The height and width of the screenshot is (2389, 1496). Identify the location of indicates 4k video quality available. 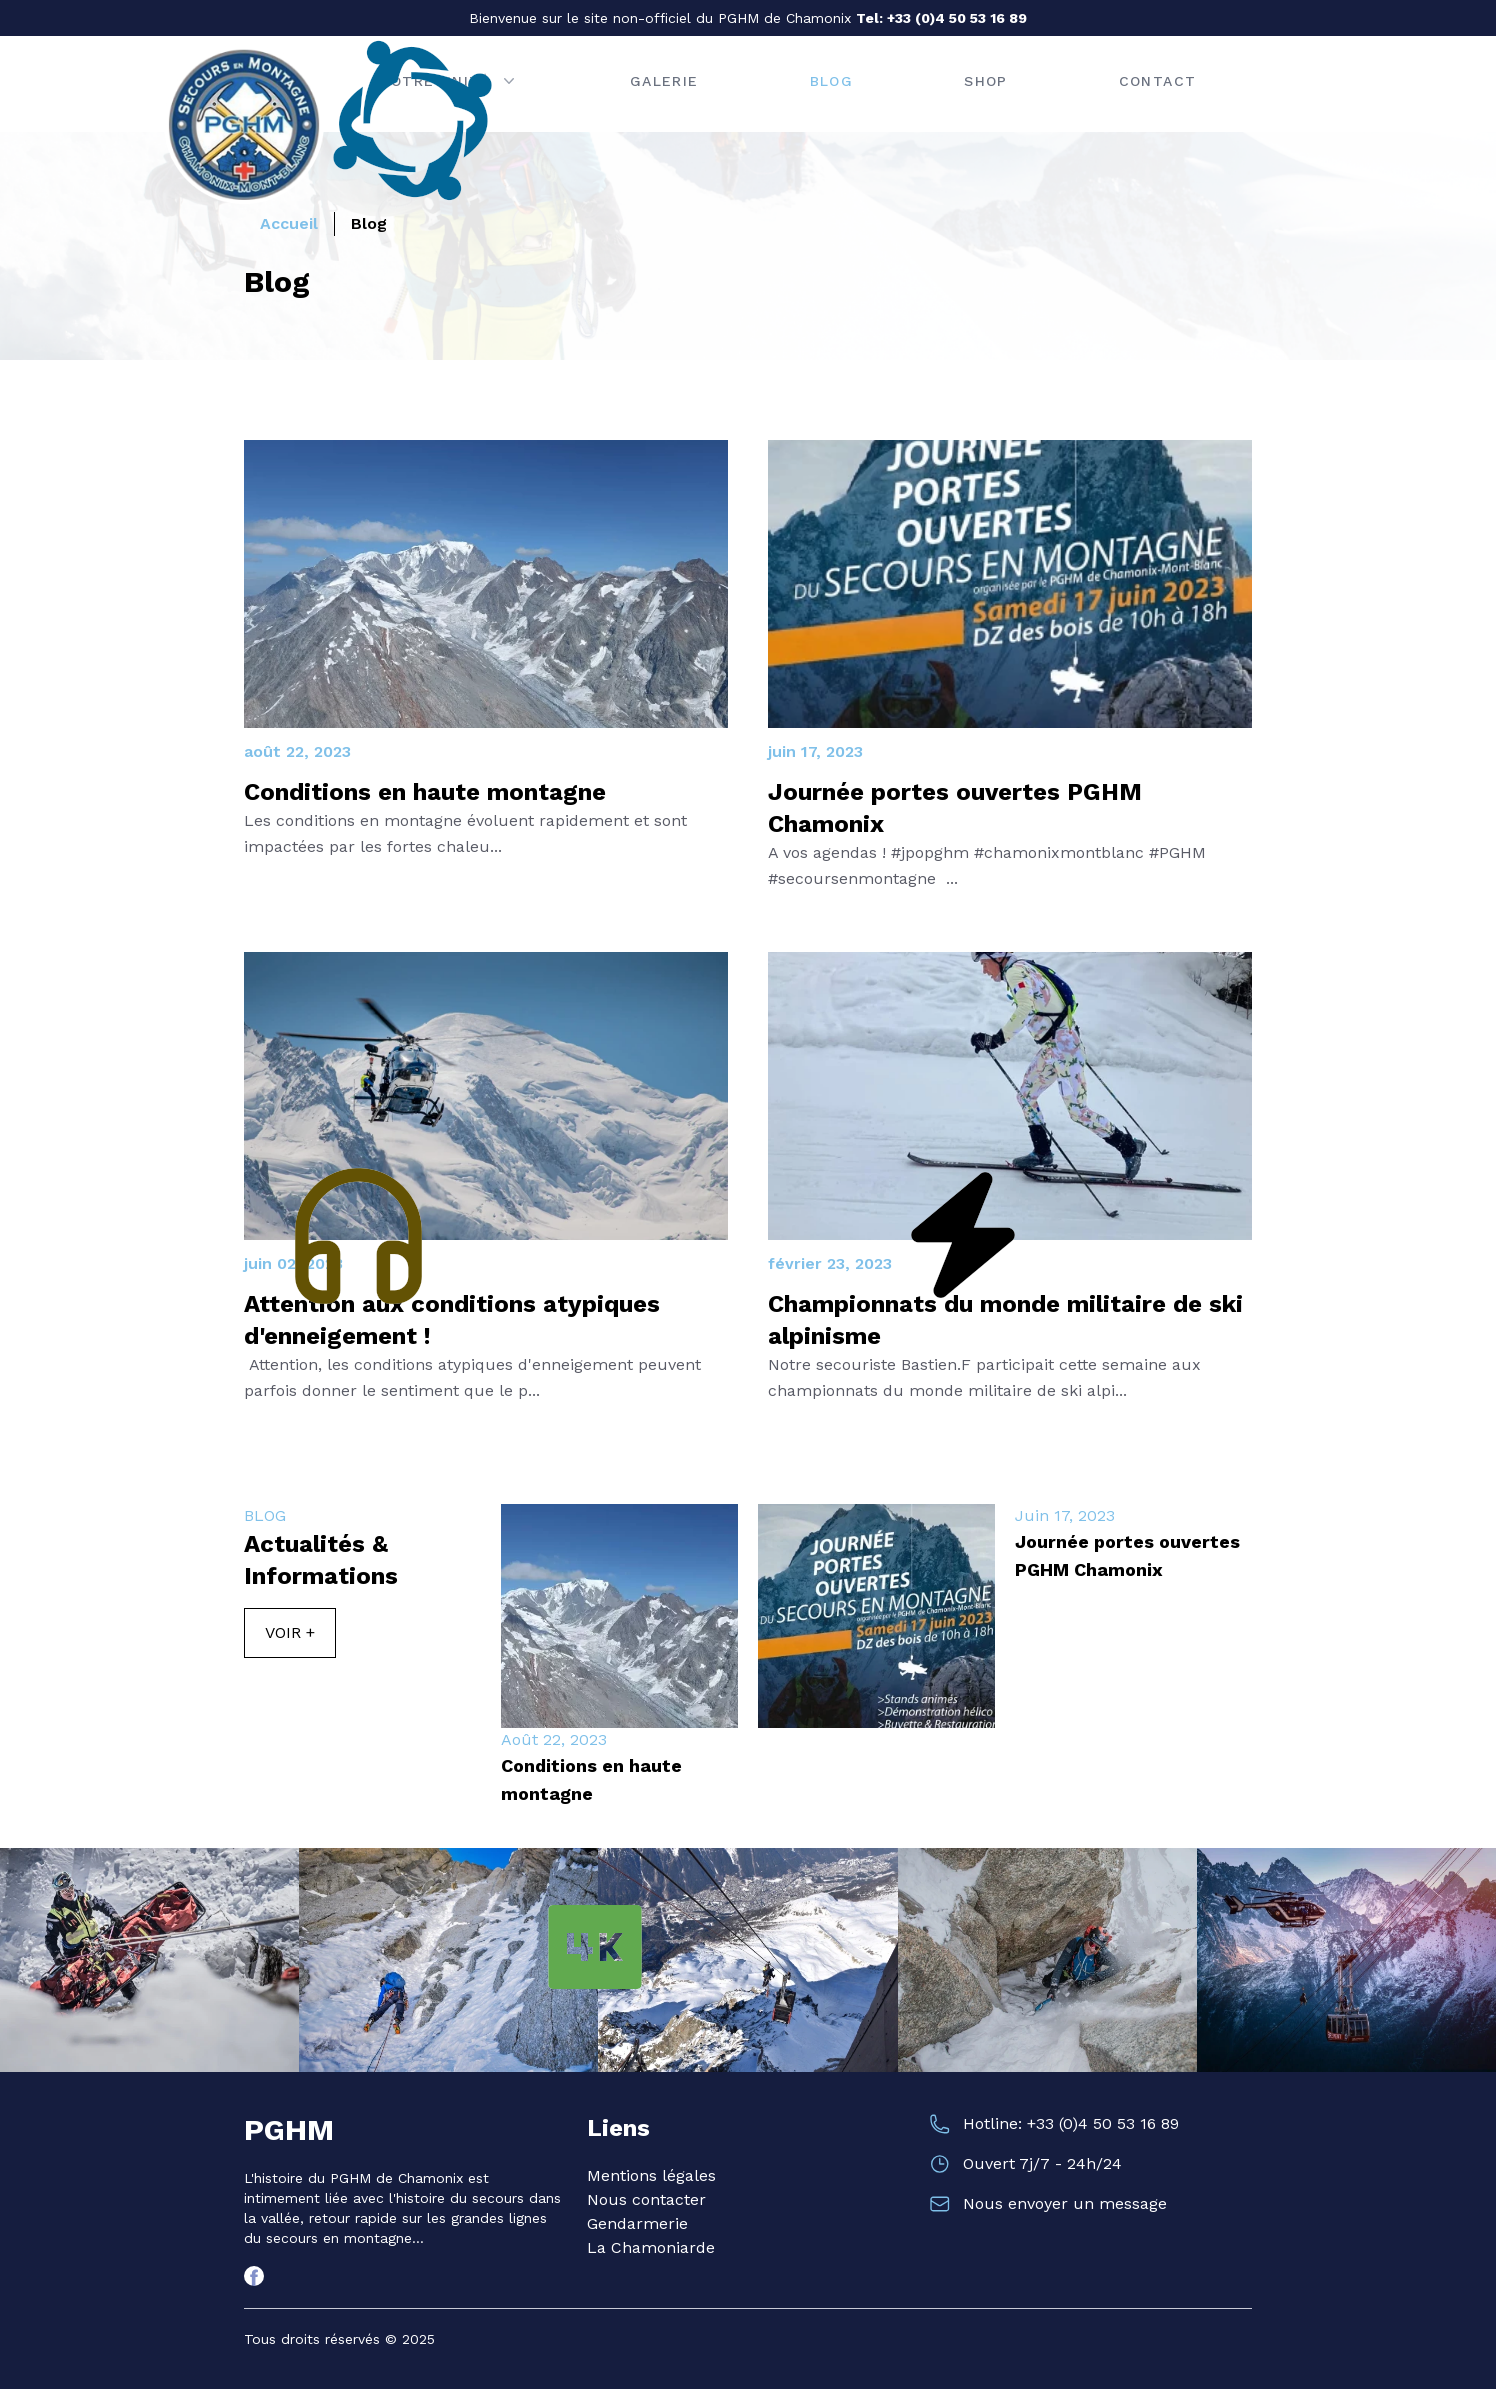
(595, 1947).